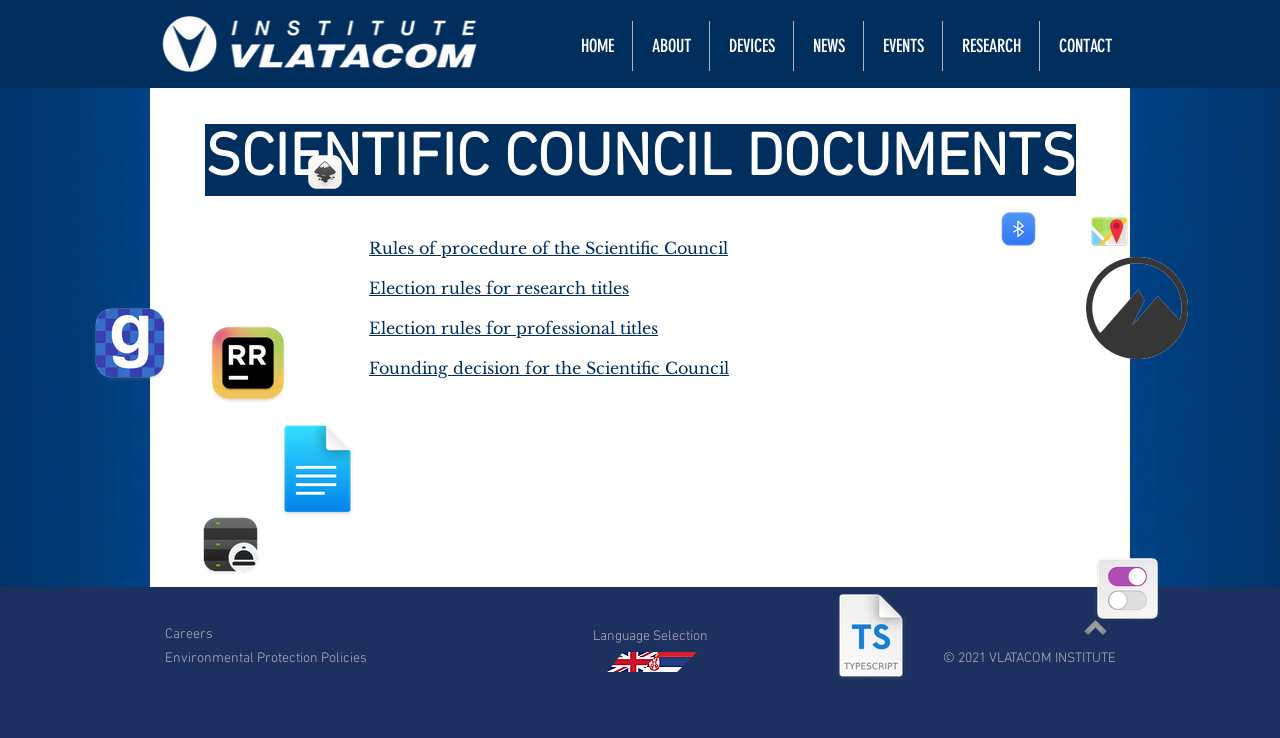  I want to click on launch garry's mod game, so click(130, 343).